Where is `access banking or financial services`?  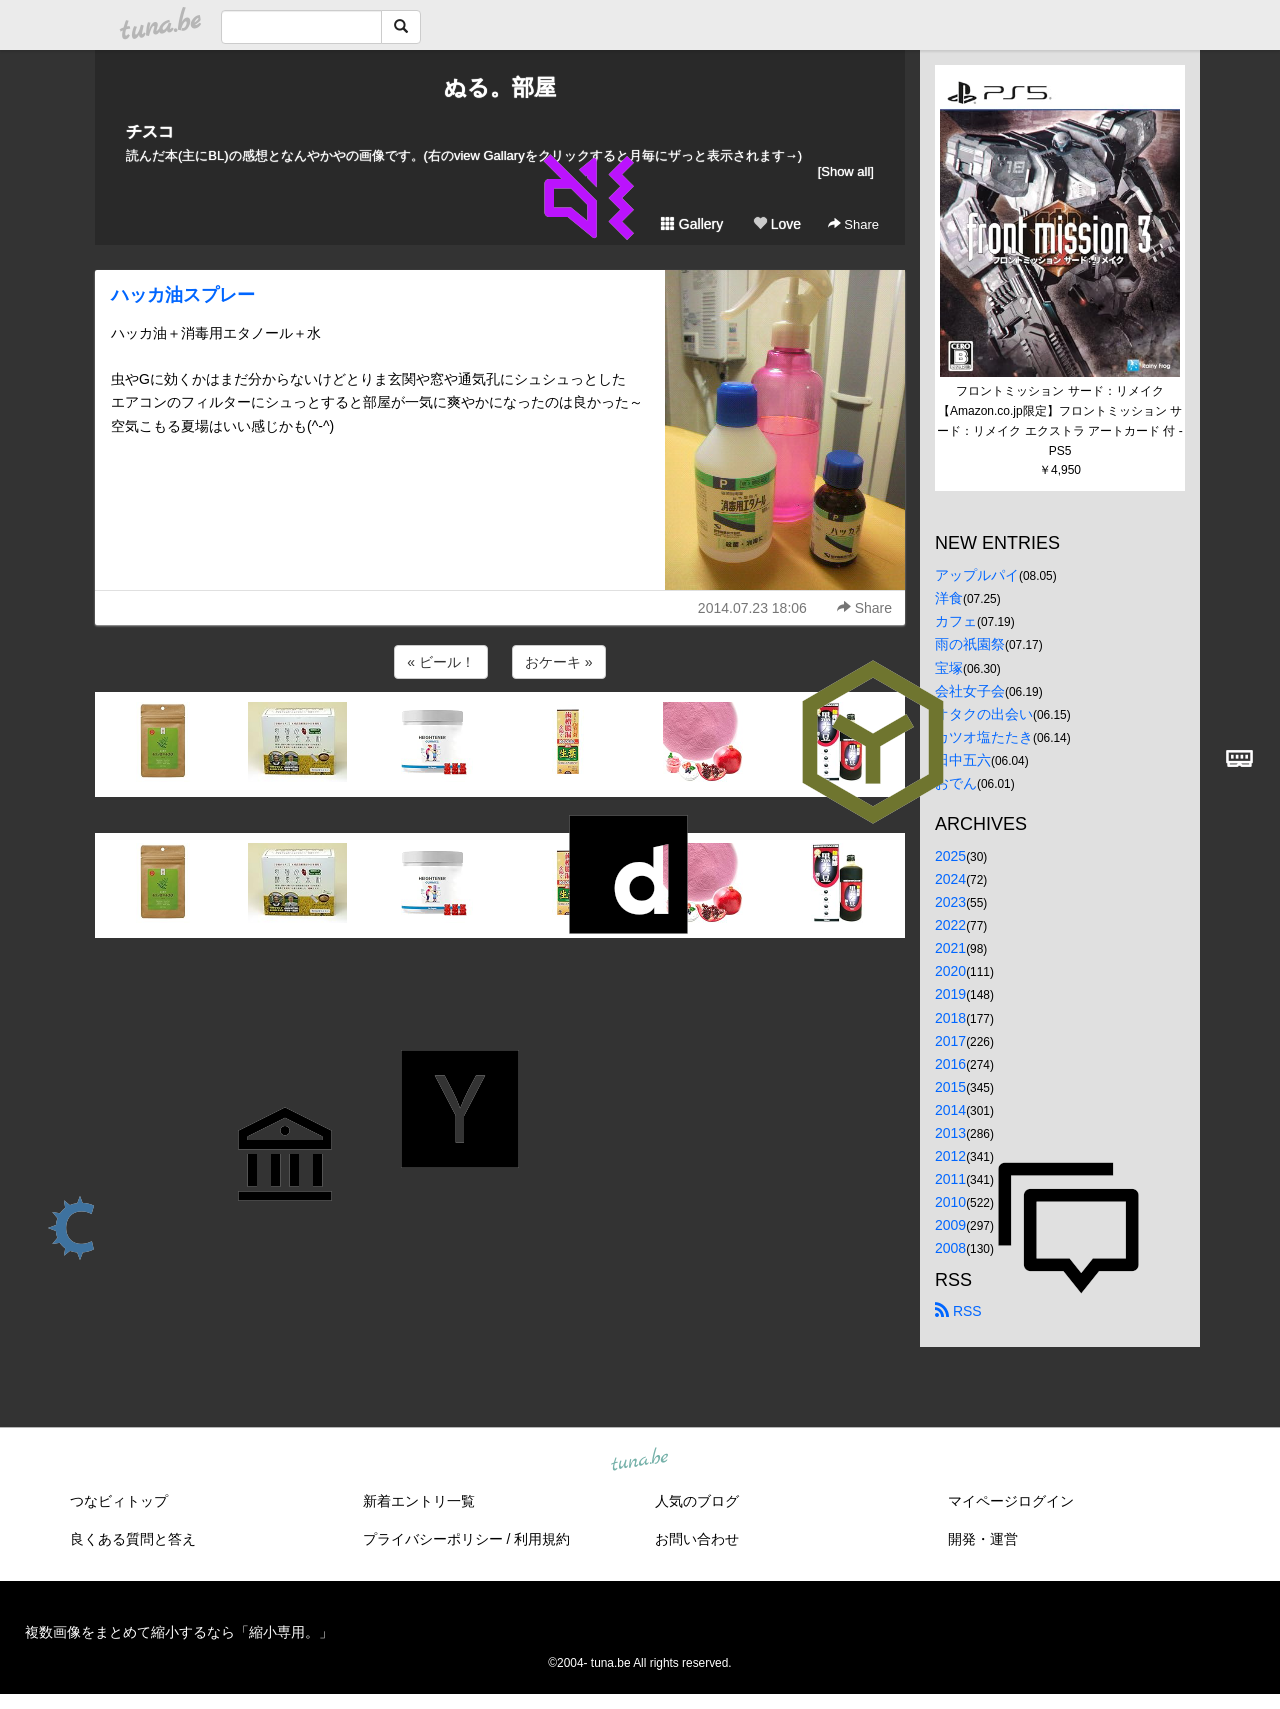 access banking or financial services is located at coordinates (285, 1154).